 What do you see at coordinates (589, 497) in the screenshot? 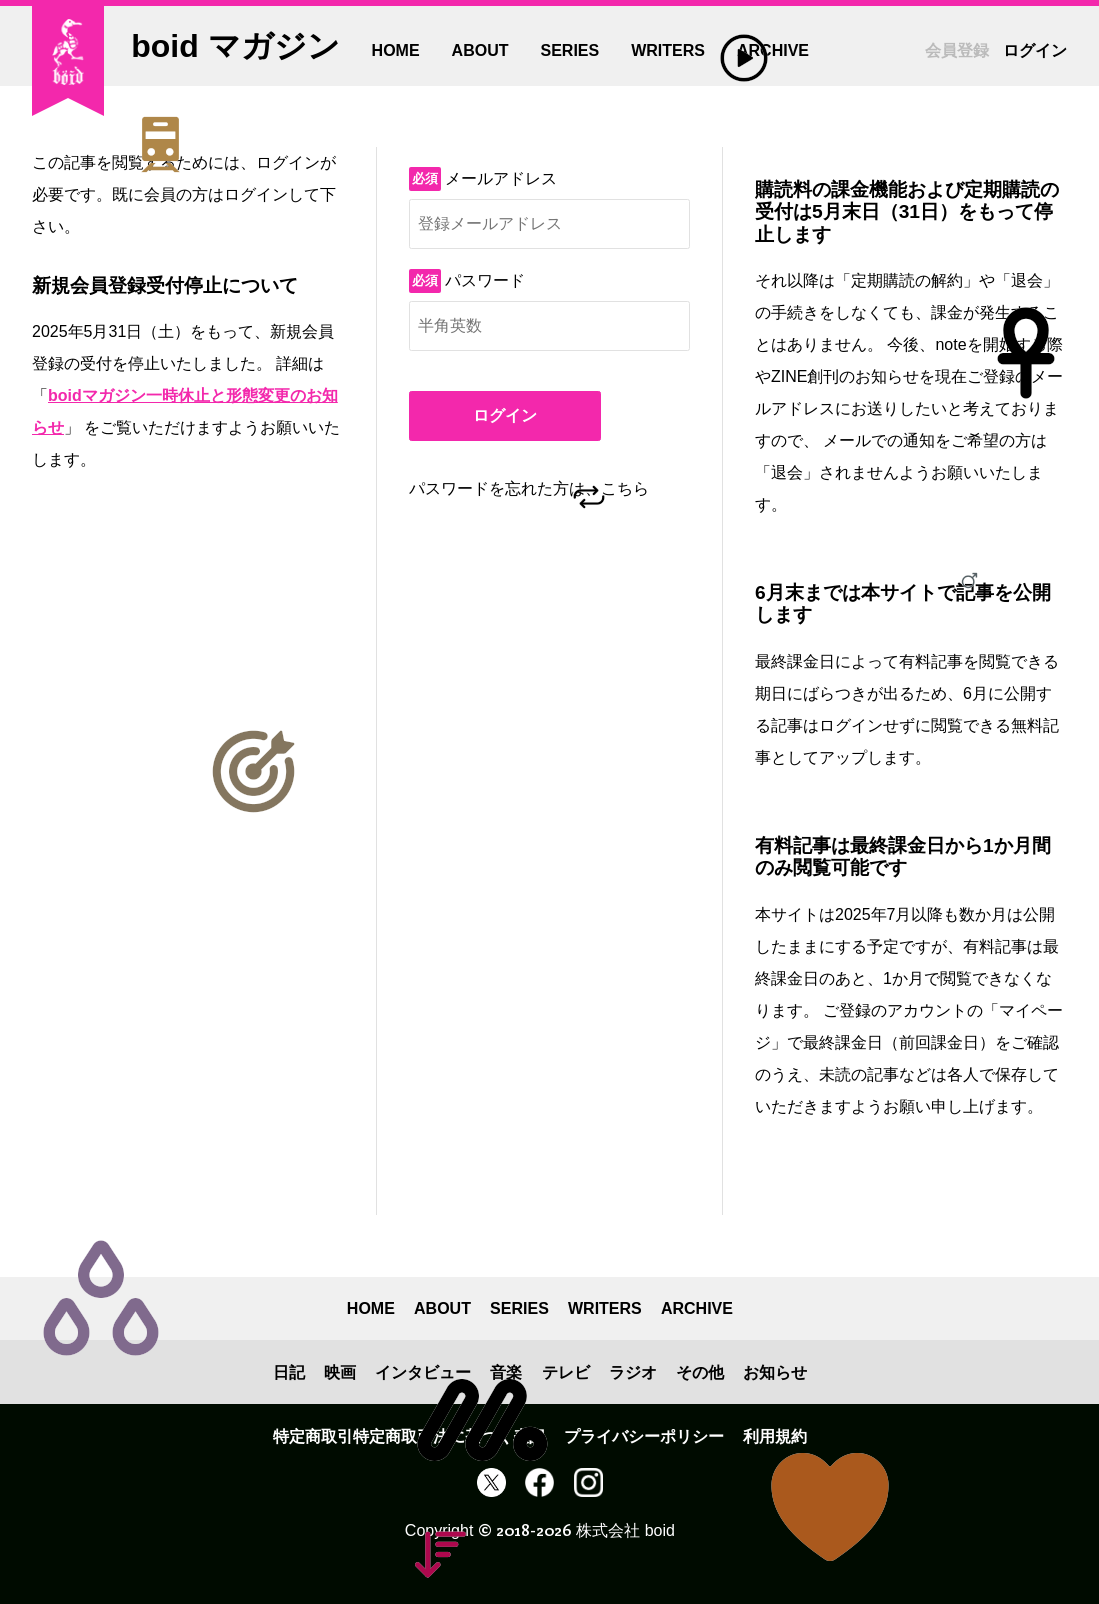
I see `enable repeat or loop playback` at bounding box center [589, 497].